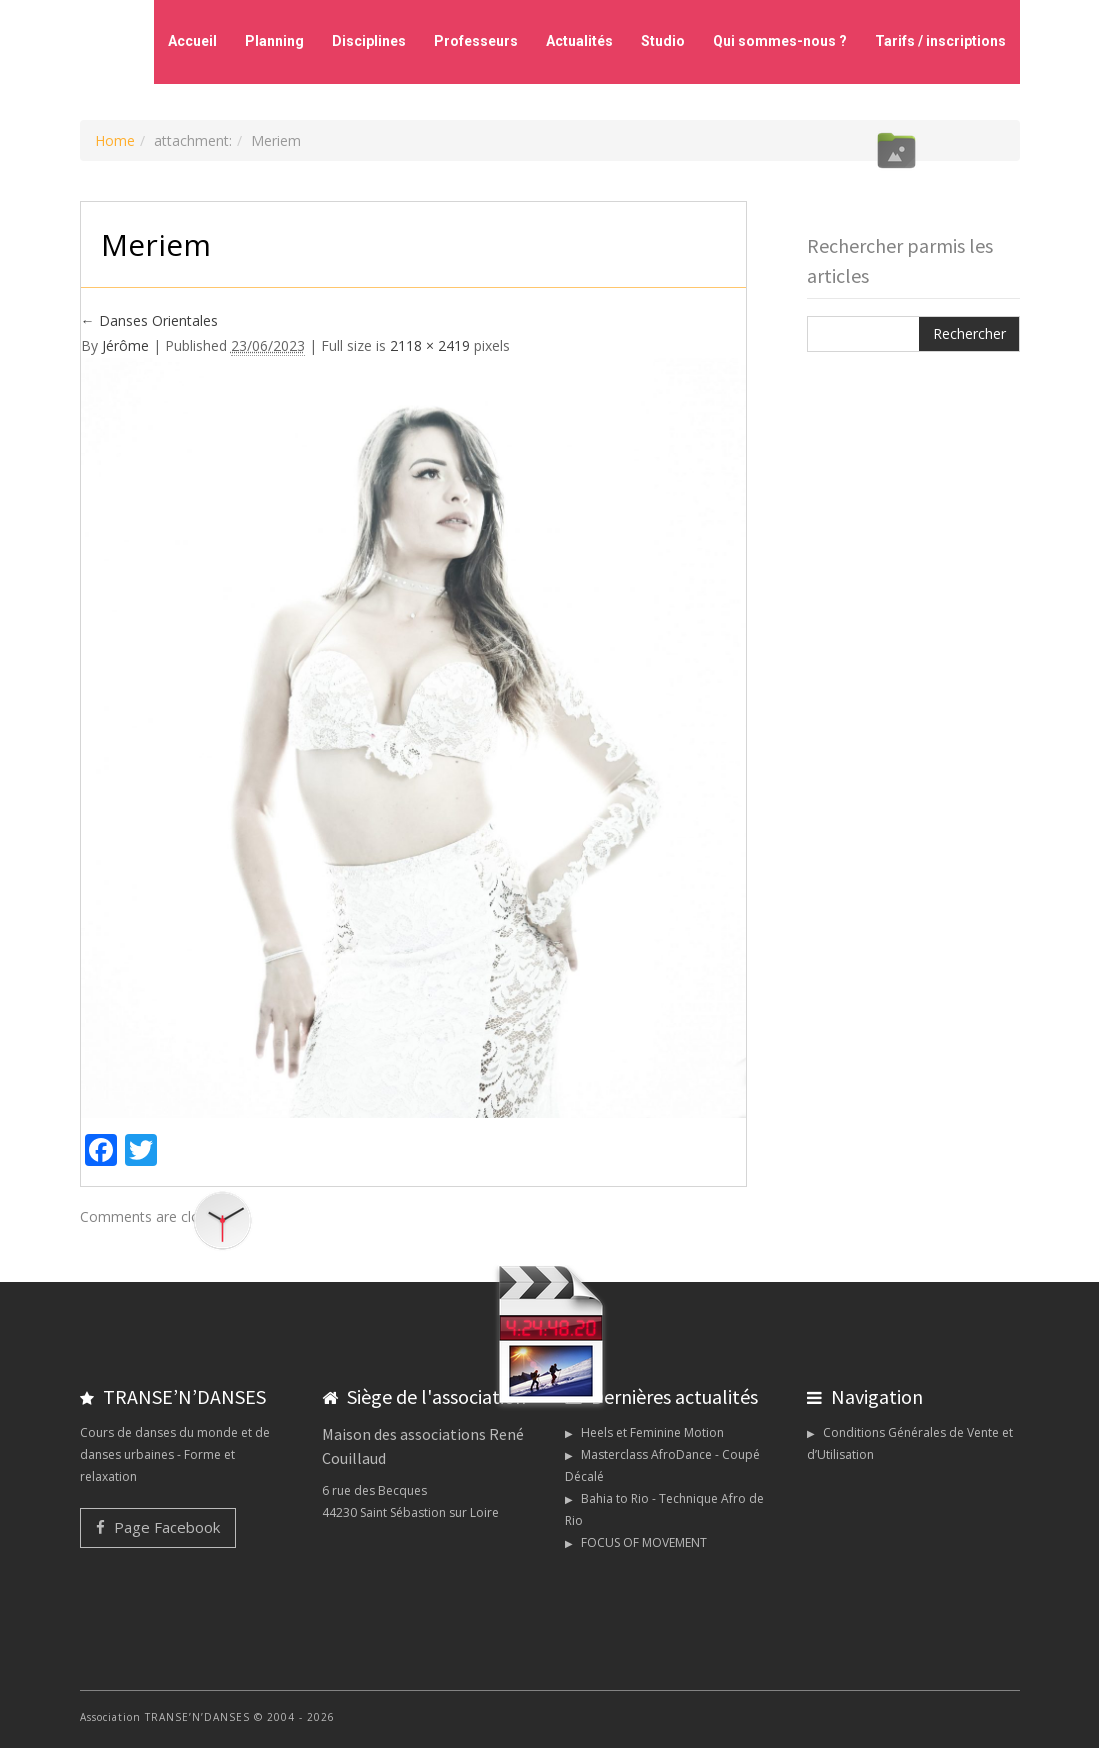 The image size is (1099, 1748). What do you see at coordinates (896, 150) in the screenshot?
I see `open your pictures folder` at bounding box center [896, 150].